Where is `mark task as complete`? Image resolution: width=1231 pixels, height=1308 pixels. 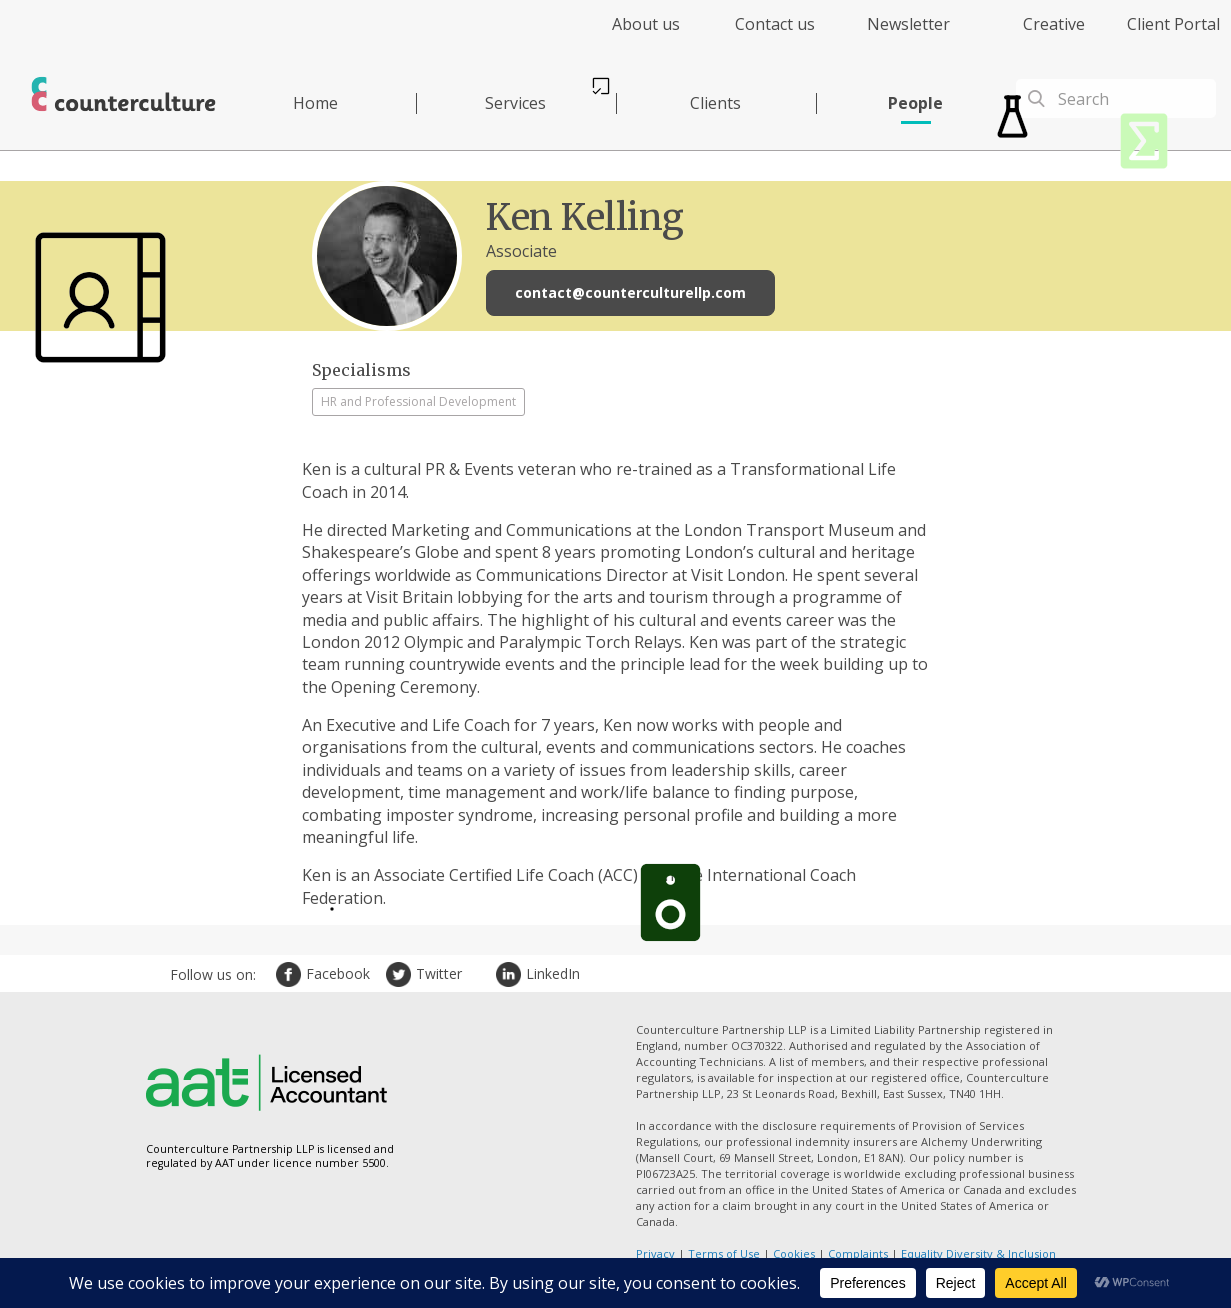 mark task as complete is located at coordinates (601, 86).